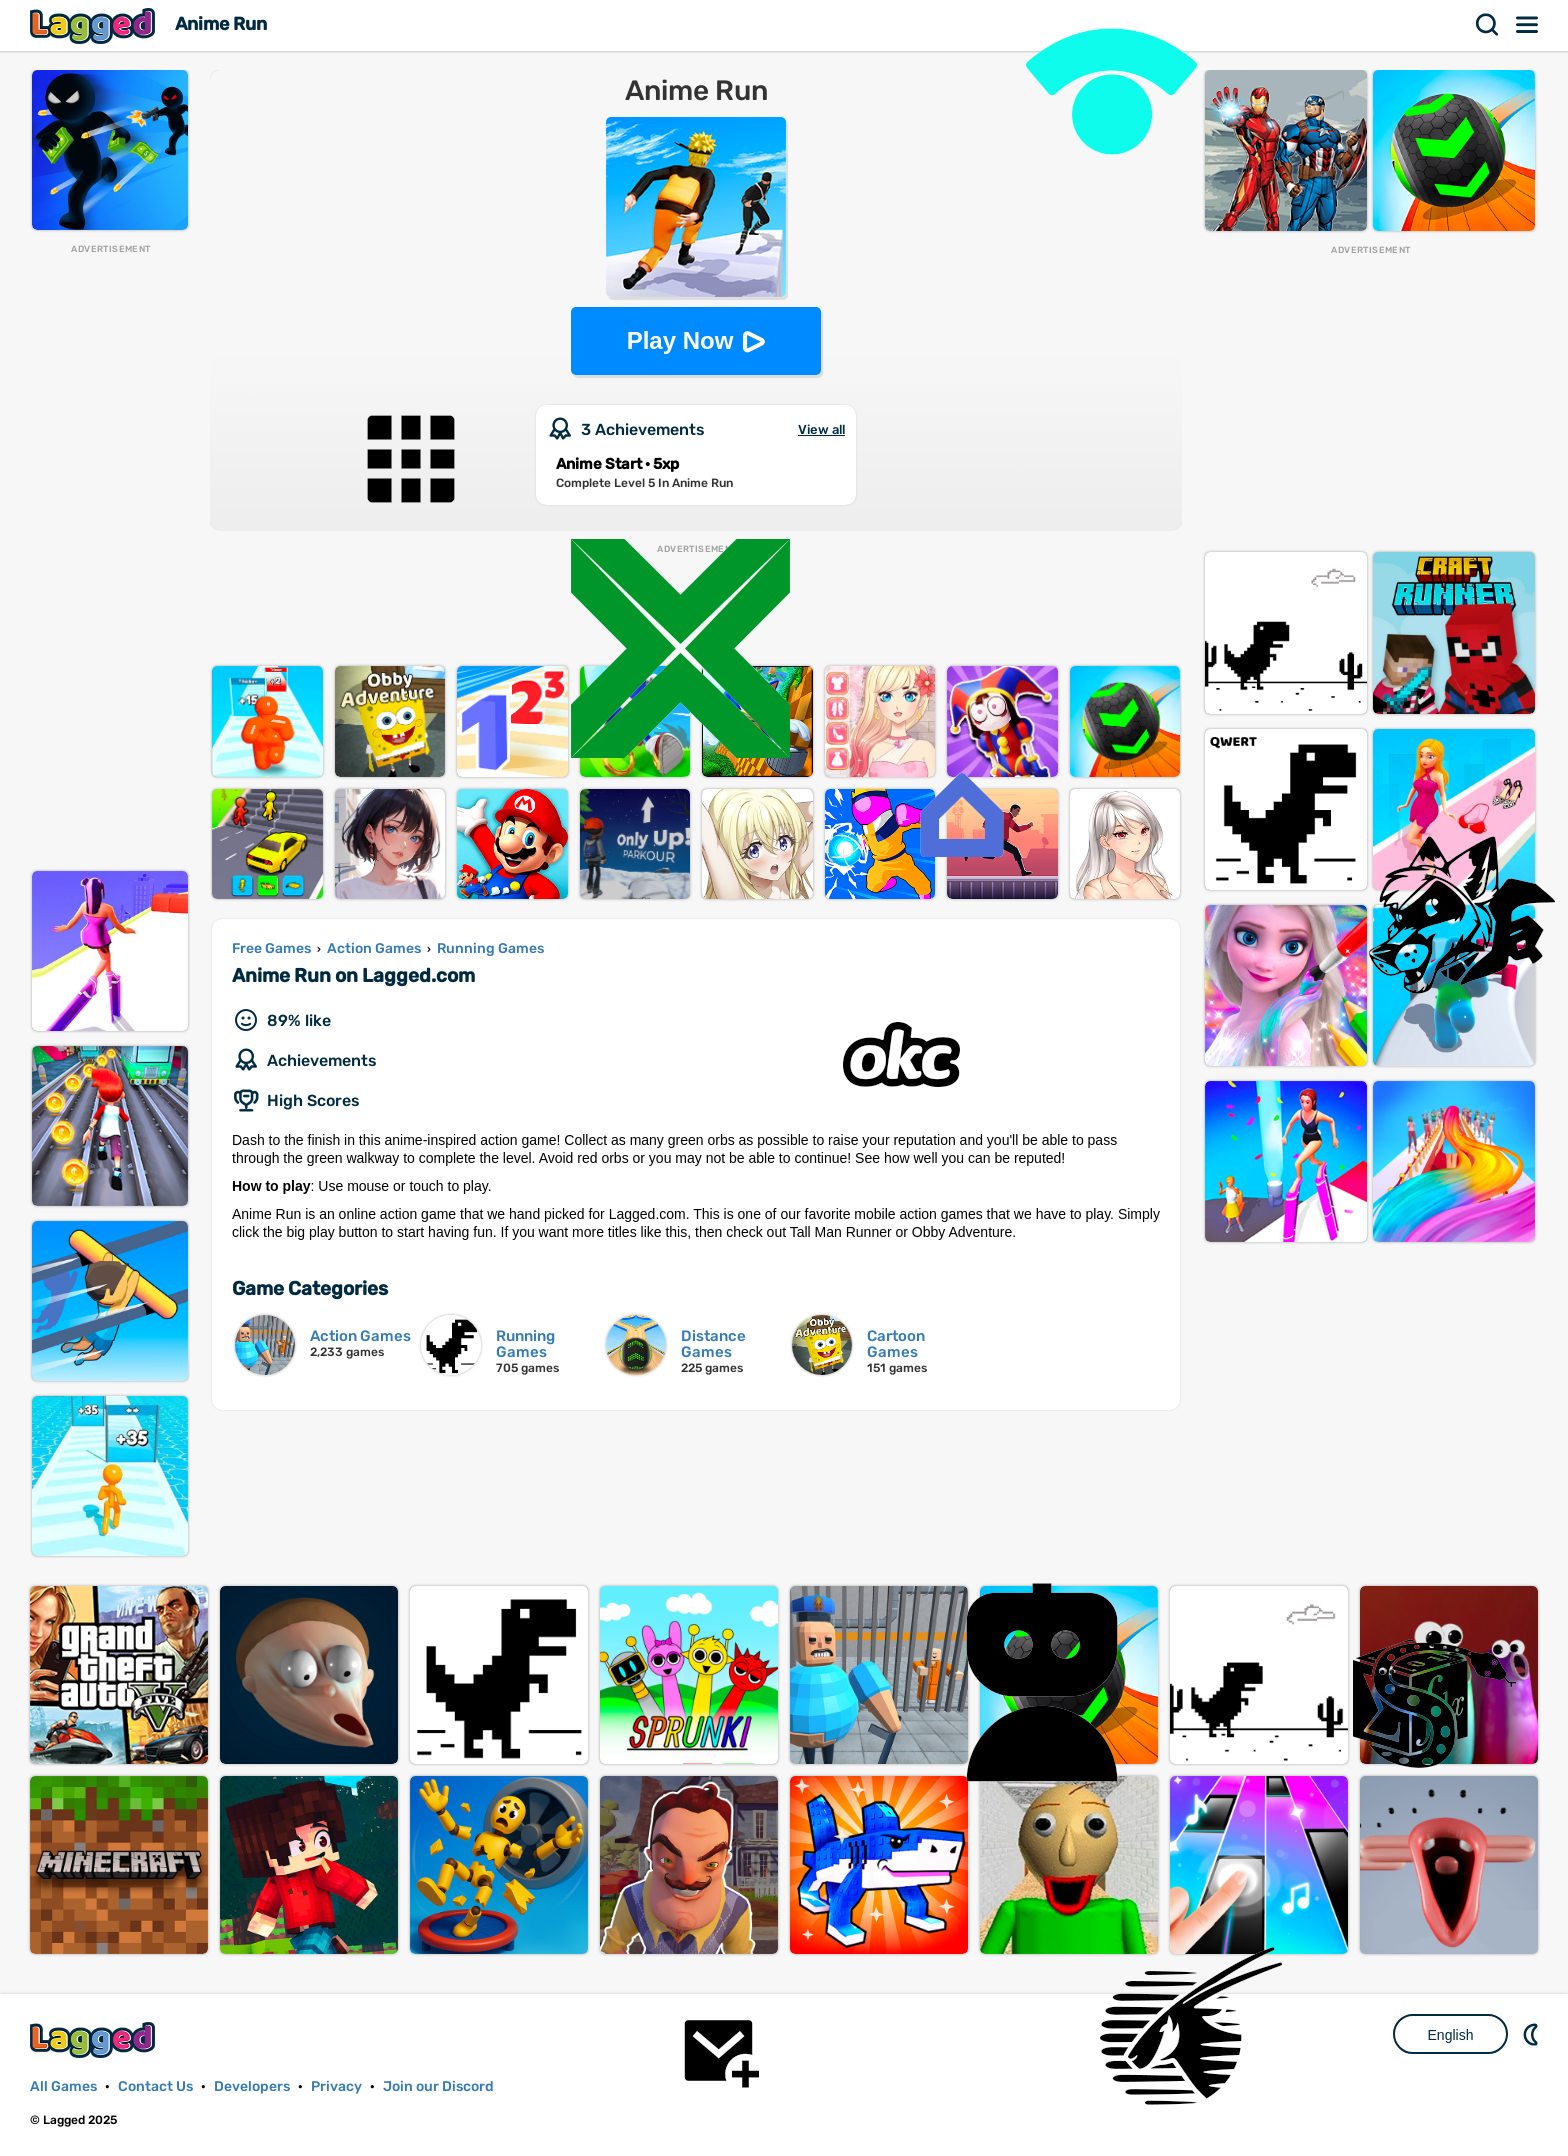  What do you see at coordinates (718, 2050) in the screenshot?
I see `compose a new email` at bounding box center [718, 2050].